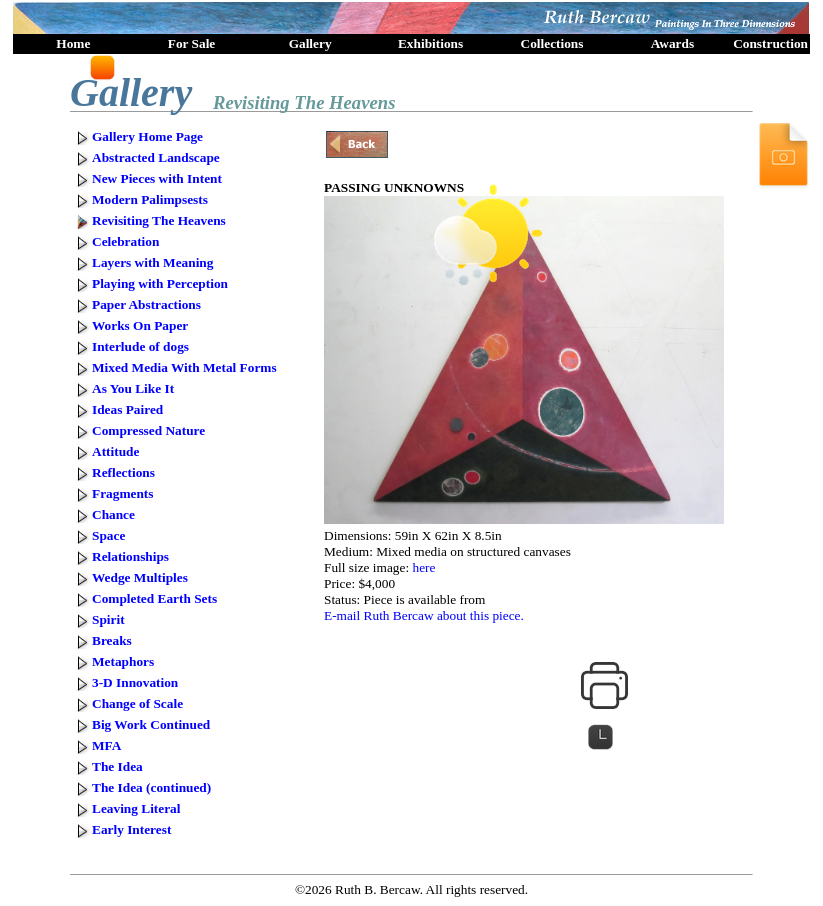  What do you see at coordinates (102, 67) in the screenshot?
I see `blank orange app template for macos icon design` at bounding box center [102, 67].